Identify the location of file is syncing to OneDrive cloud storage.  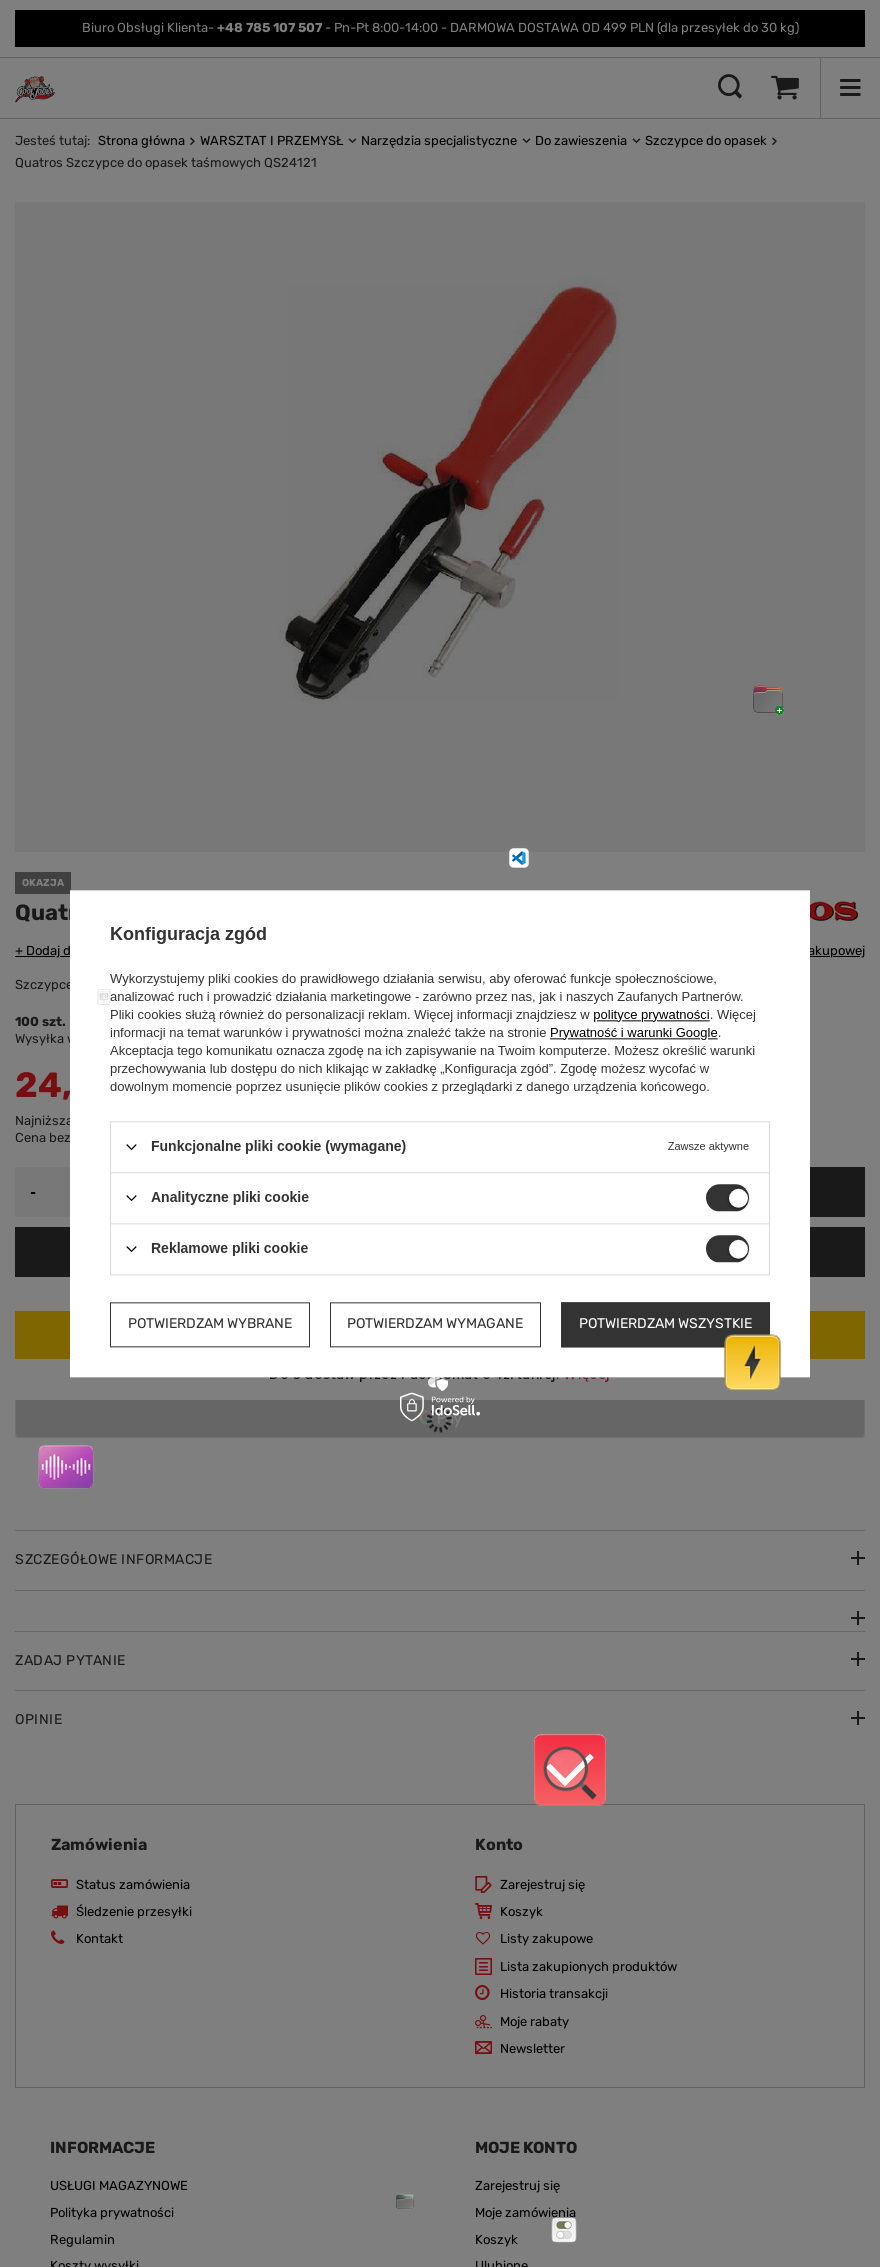
(438, 1381).